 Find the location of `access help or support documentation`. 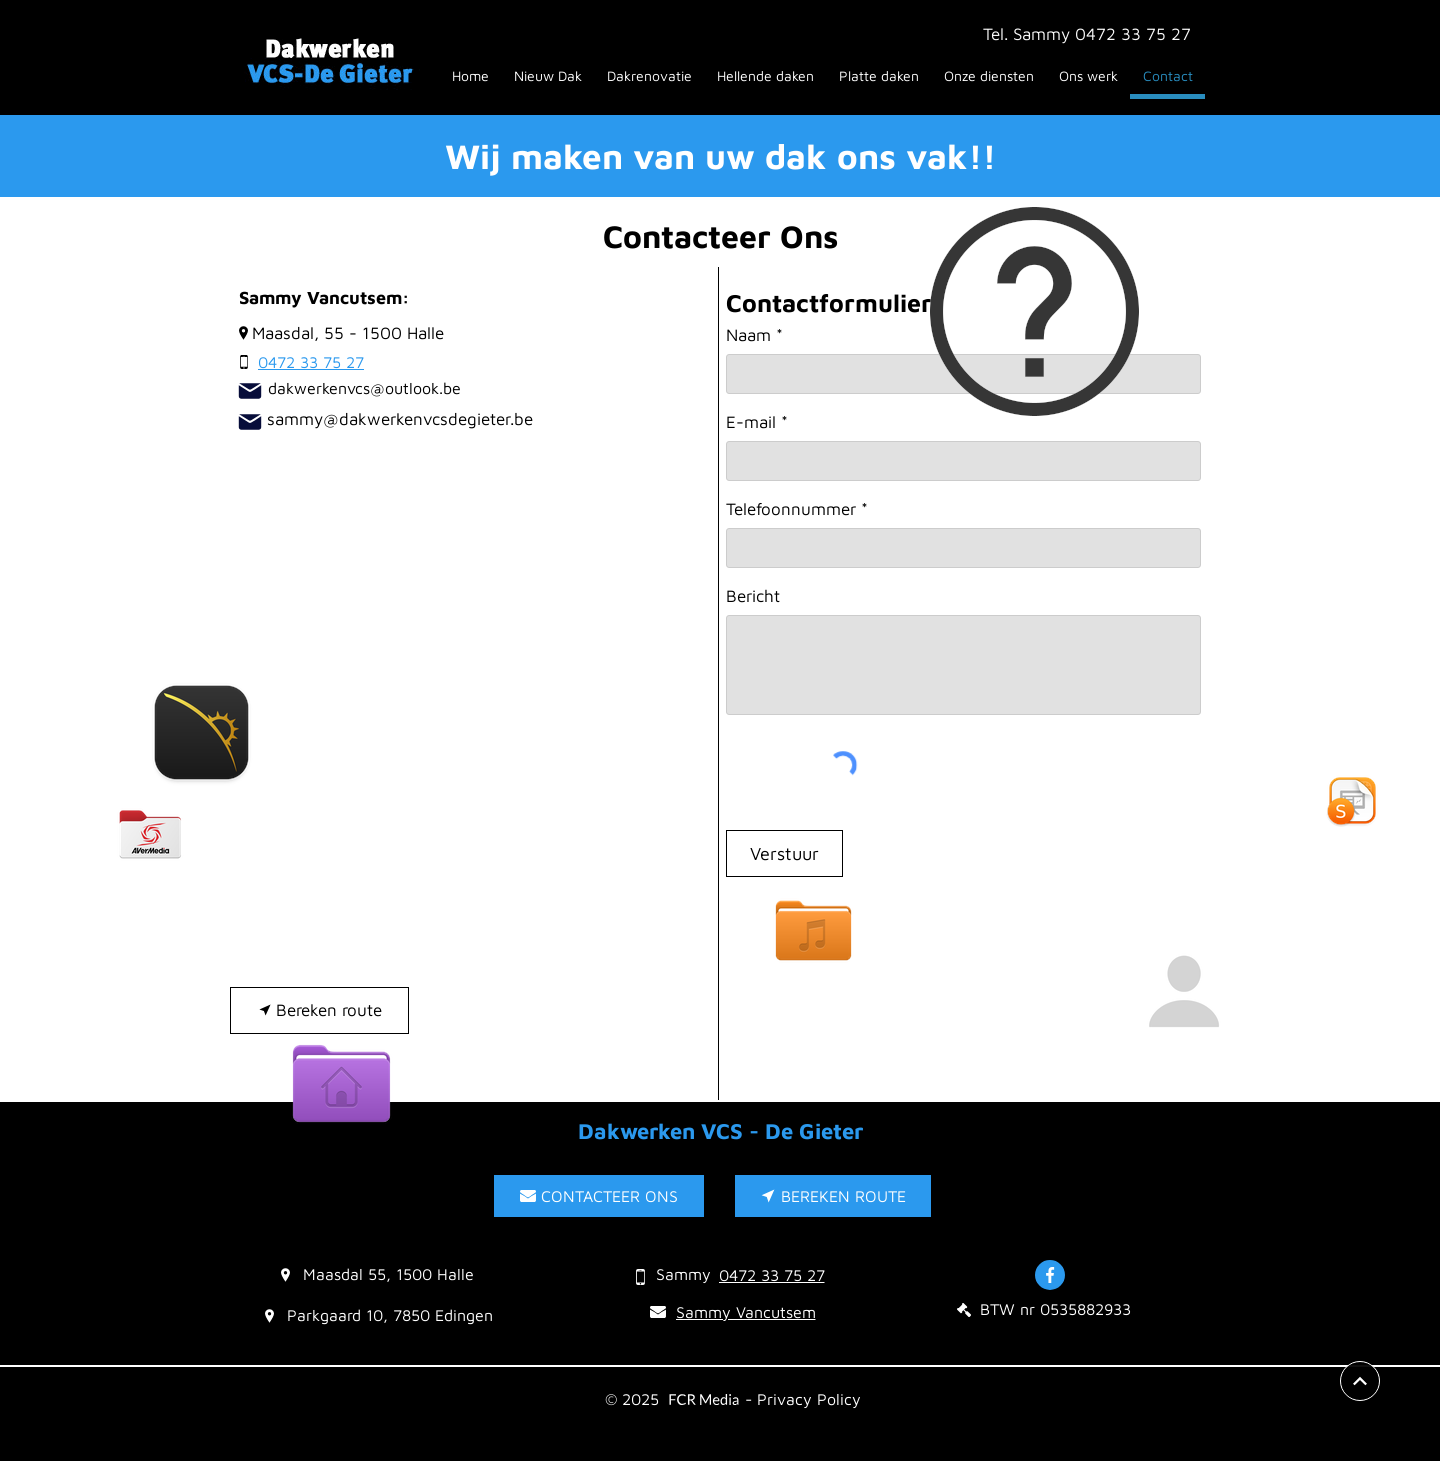

access help or support documentation is located at coordinates (1034, 311).